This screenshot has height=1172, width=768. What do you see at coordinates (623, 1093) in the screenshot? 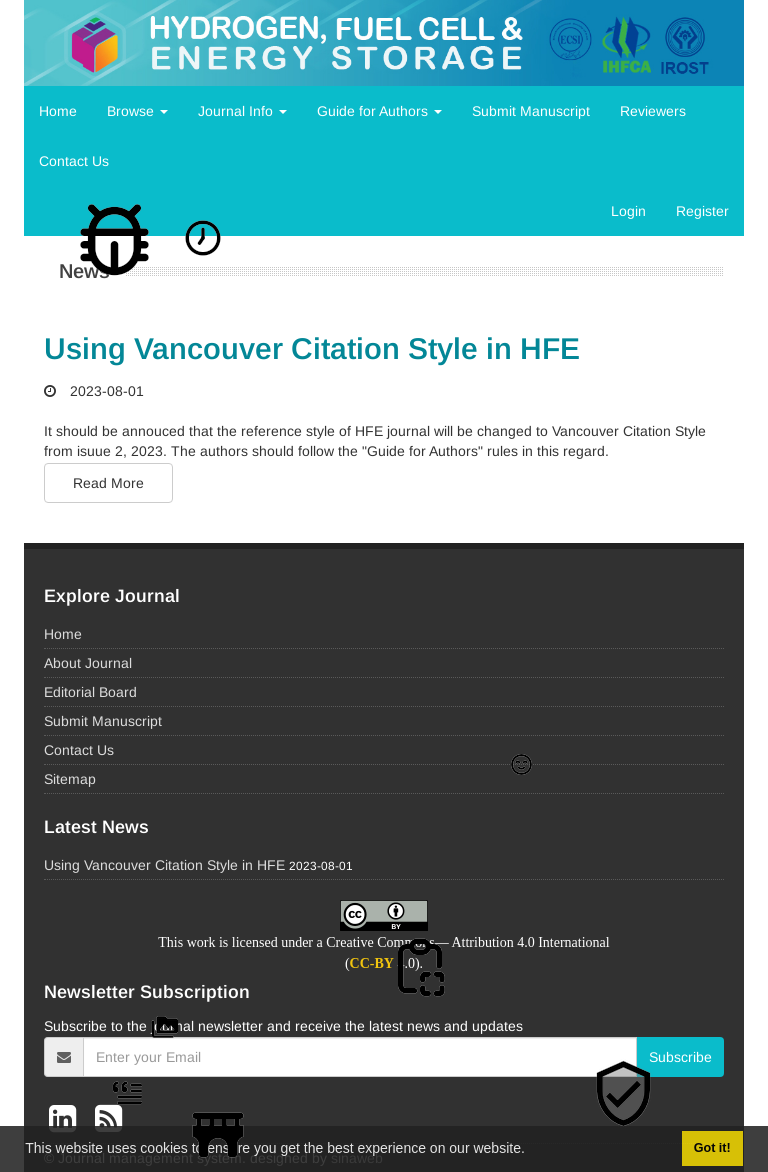
I see `indicates a verified or trusted user account` at bounding box center [623, 1093].